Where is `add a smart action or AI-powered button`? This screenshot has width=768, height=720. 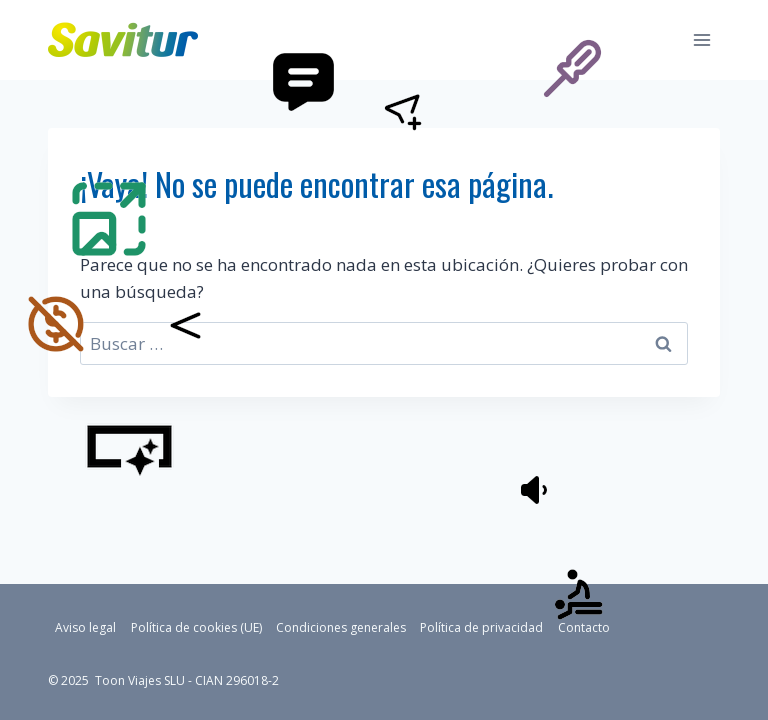
add a smart action or AI-powered button is located at coordinates (129, 446).